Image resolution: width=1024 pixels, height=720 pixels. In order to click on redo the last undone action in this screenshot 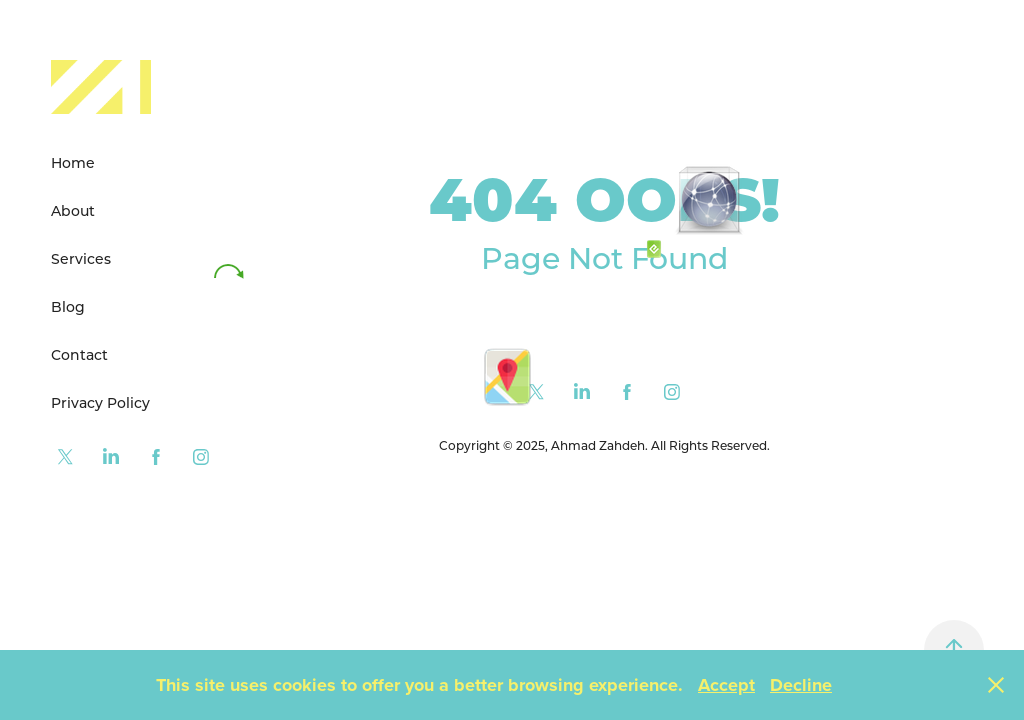, I will do `click(228, 271)`.